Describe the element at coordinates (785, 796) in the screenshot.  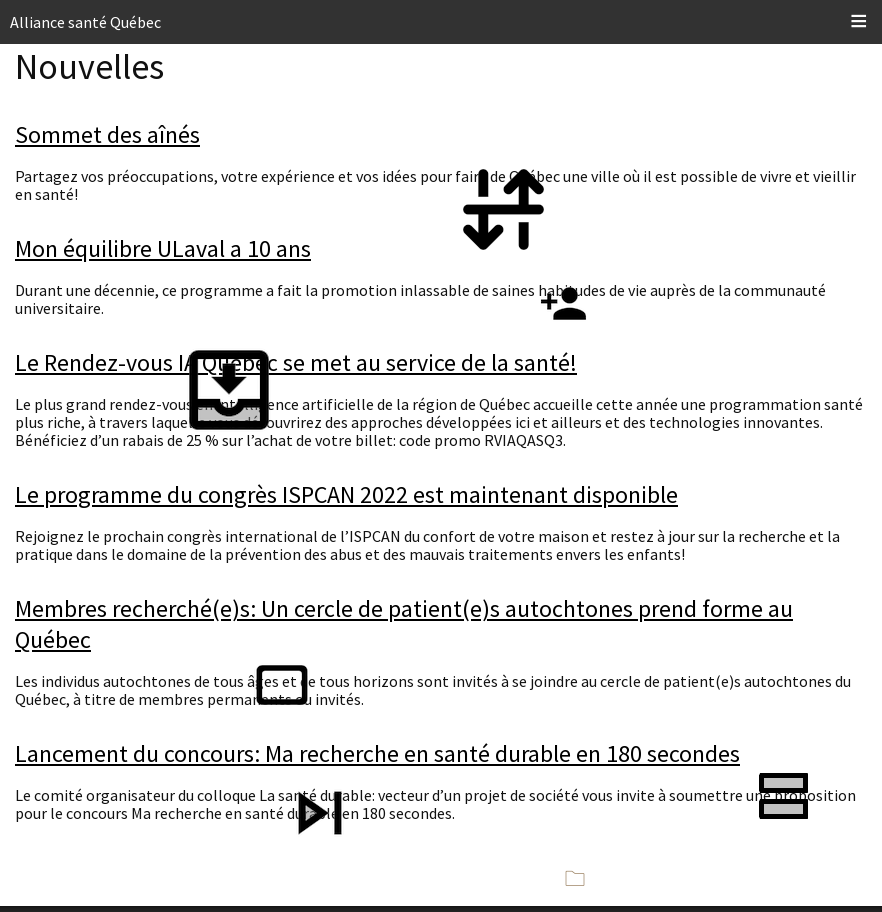
I see `view agenda or schedule items` at that location.